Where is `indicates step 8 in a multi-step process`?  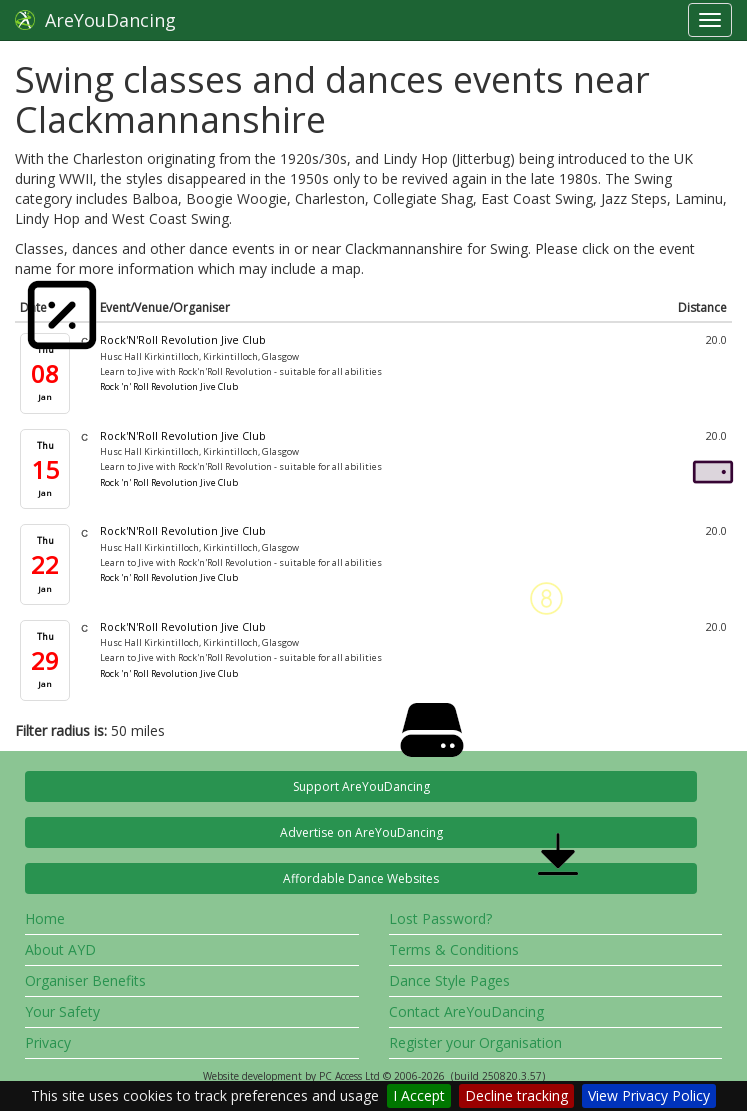 indicates step 8 in a multi-step process is located at coordinates (546, 598).